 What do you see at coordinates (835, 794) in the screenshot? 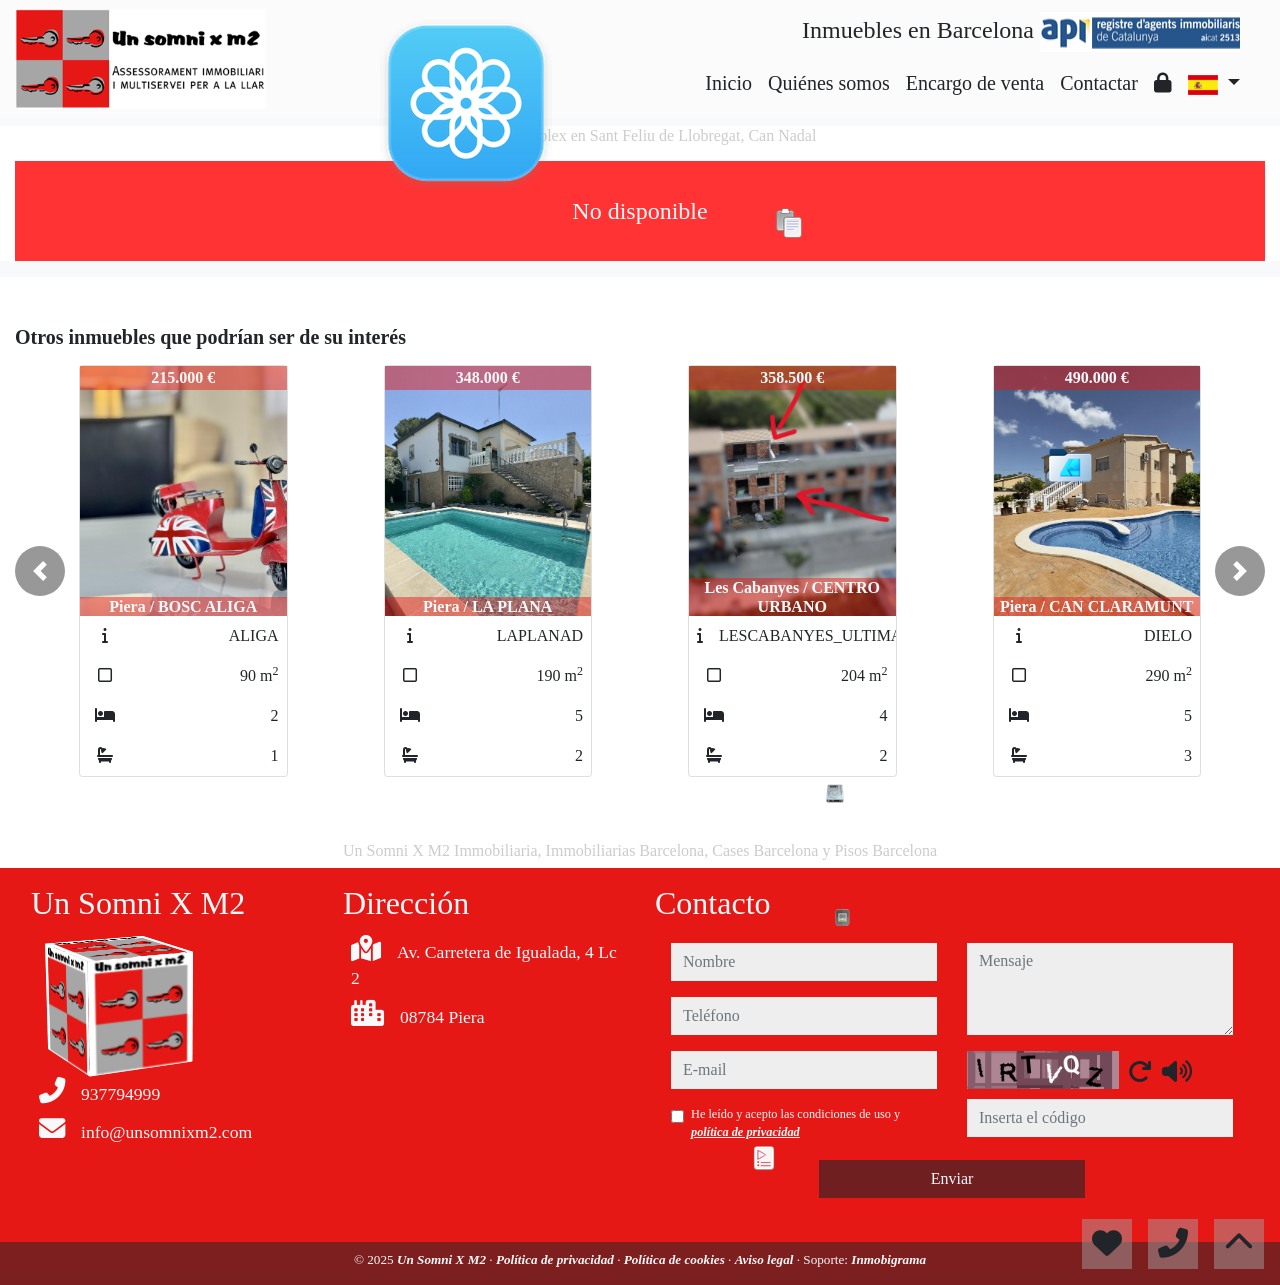
I see `access startup disk settings` at bounding box center [835, 794].